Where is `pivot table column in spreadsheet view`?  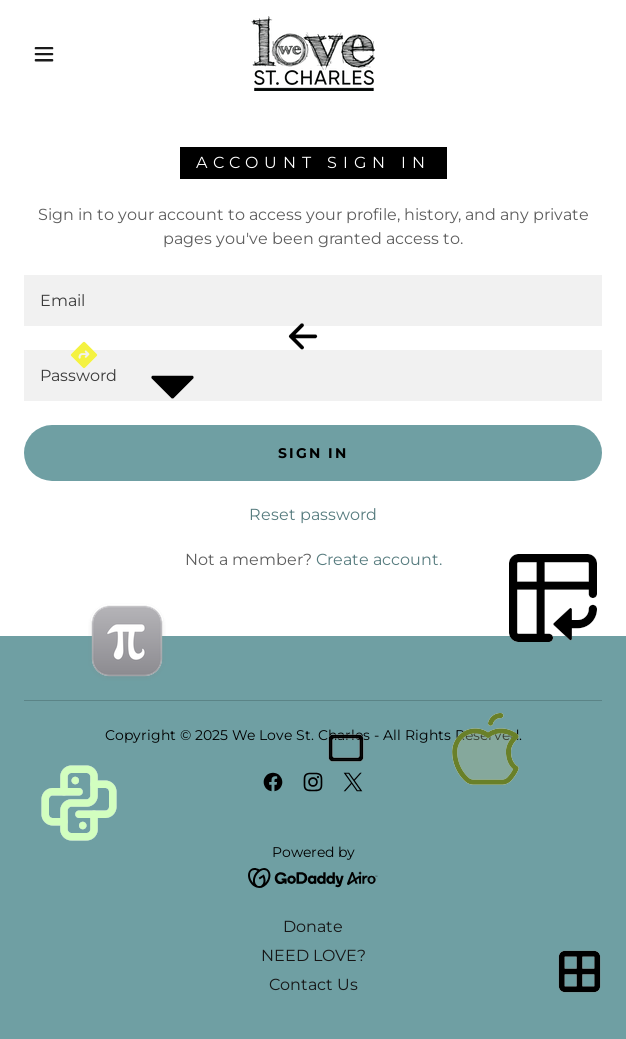 pivot table column in spreadsheet view is located at coordinates (553, 598).